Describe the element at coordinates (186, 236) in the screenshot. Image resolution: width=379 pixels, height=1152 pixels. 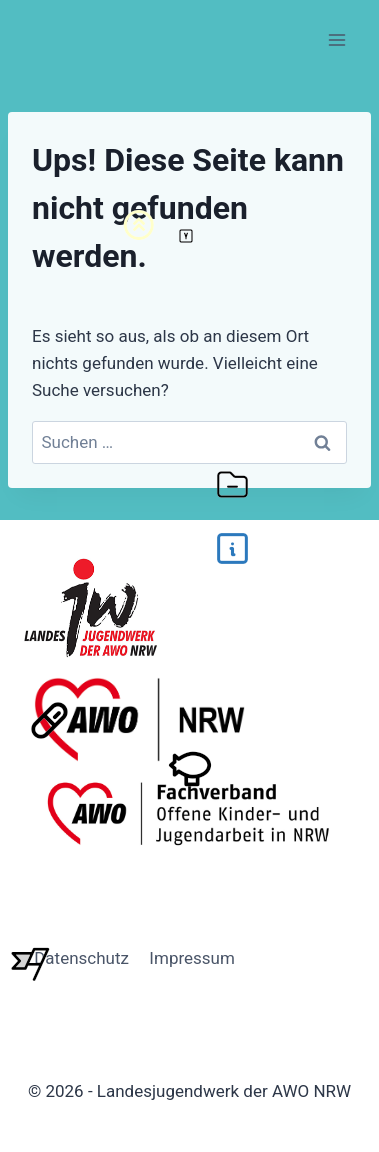
I see `indicates a keyboard key or shortcut for the letter Y` at that location.